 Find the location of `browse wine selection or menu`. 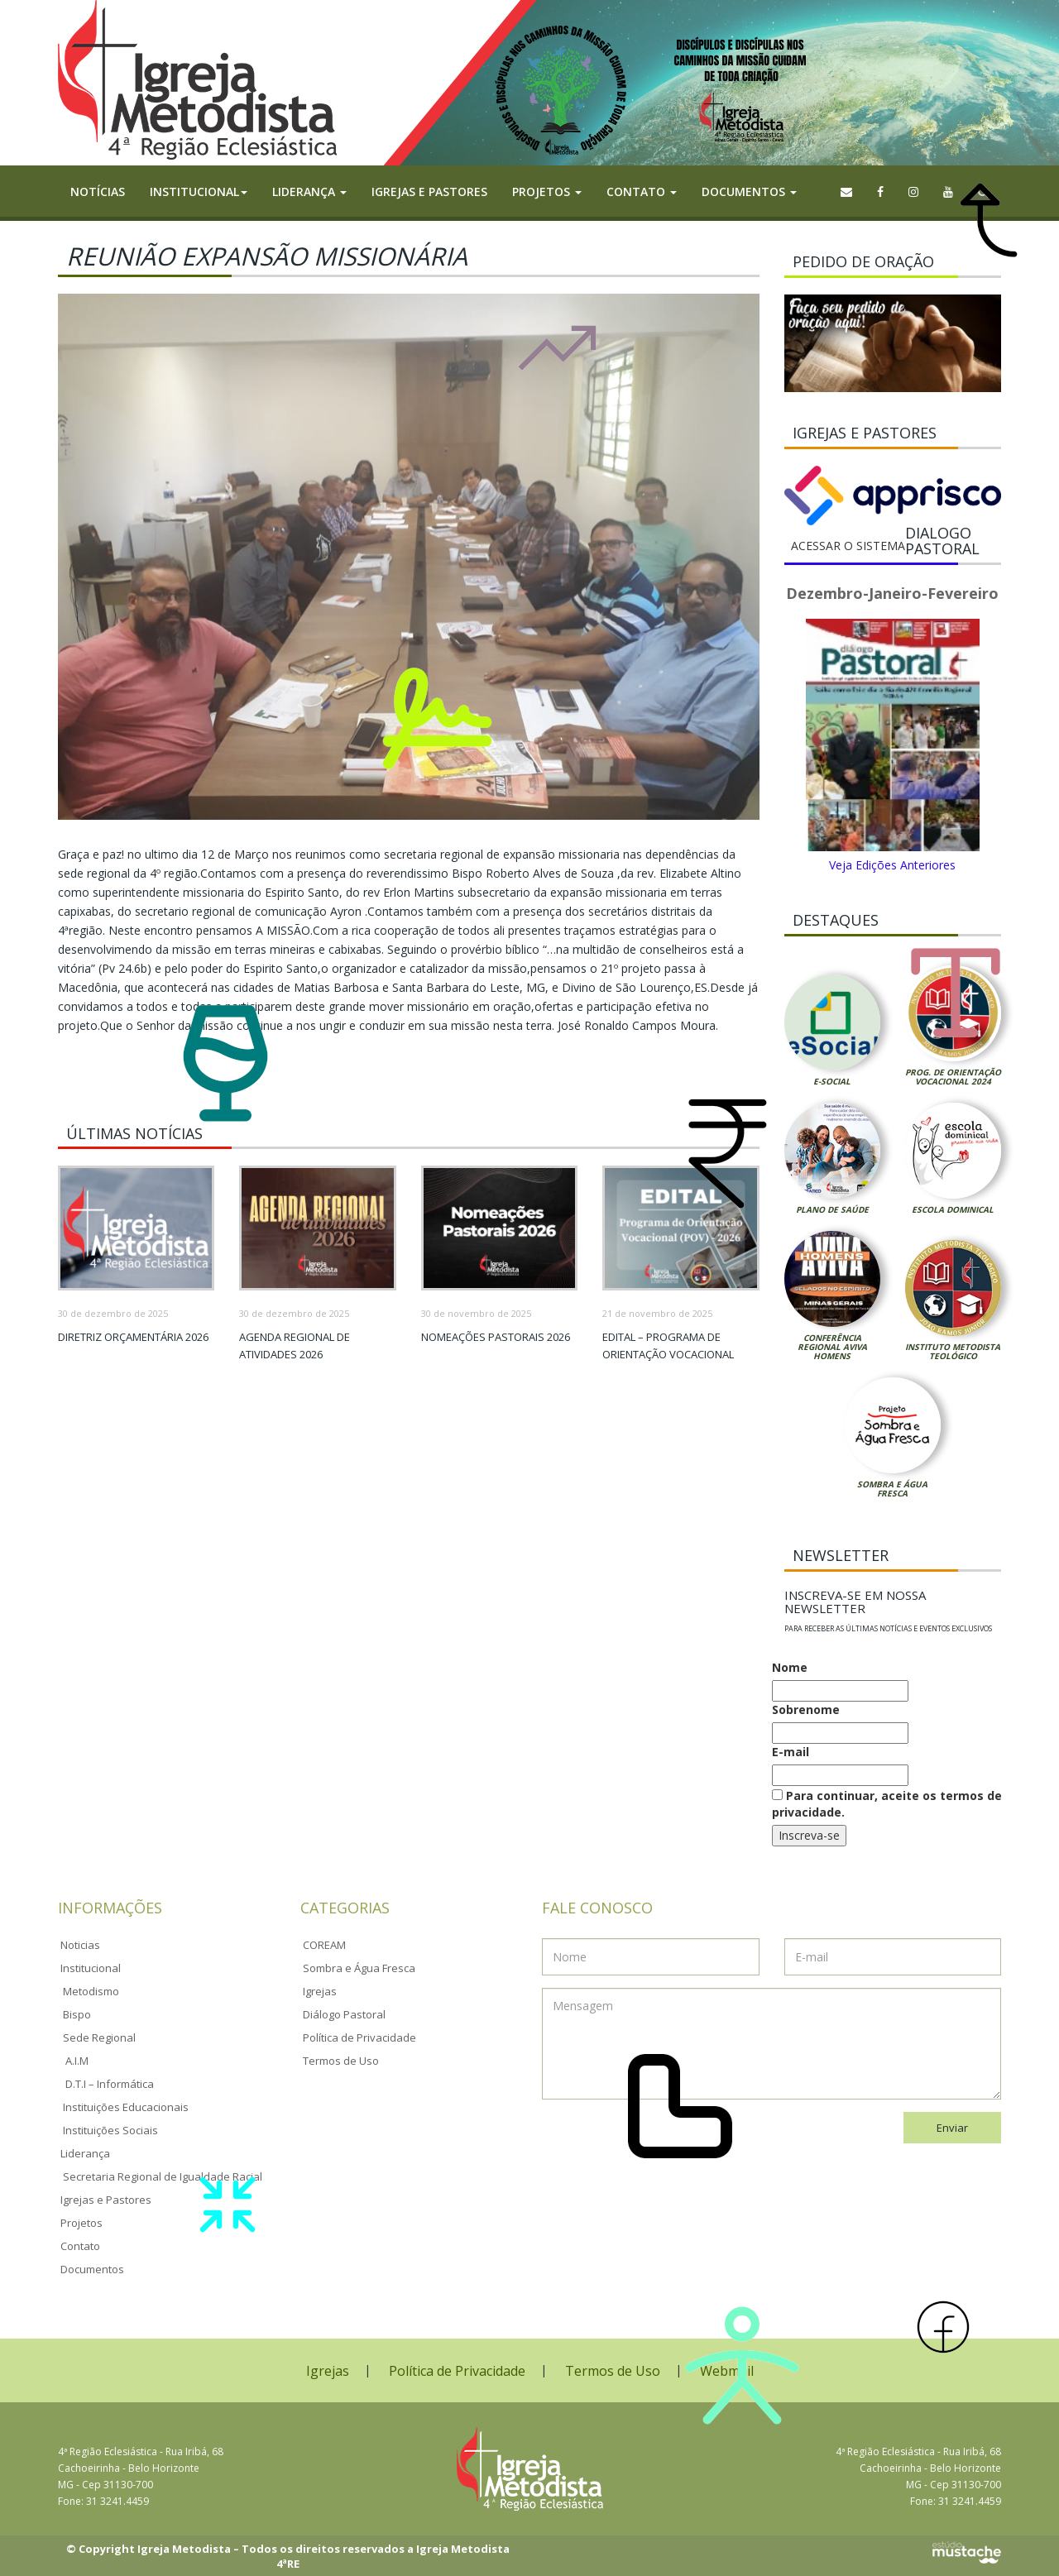

browse wine selection or menu is located at coordinates (225, 1059).